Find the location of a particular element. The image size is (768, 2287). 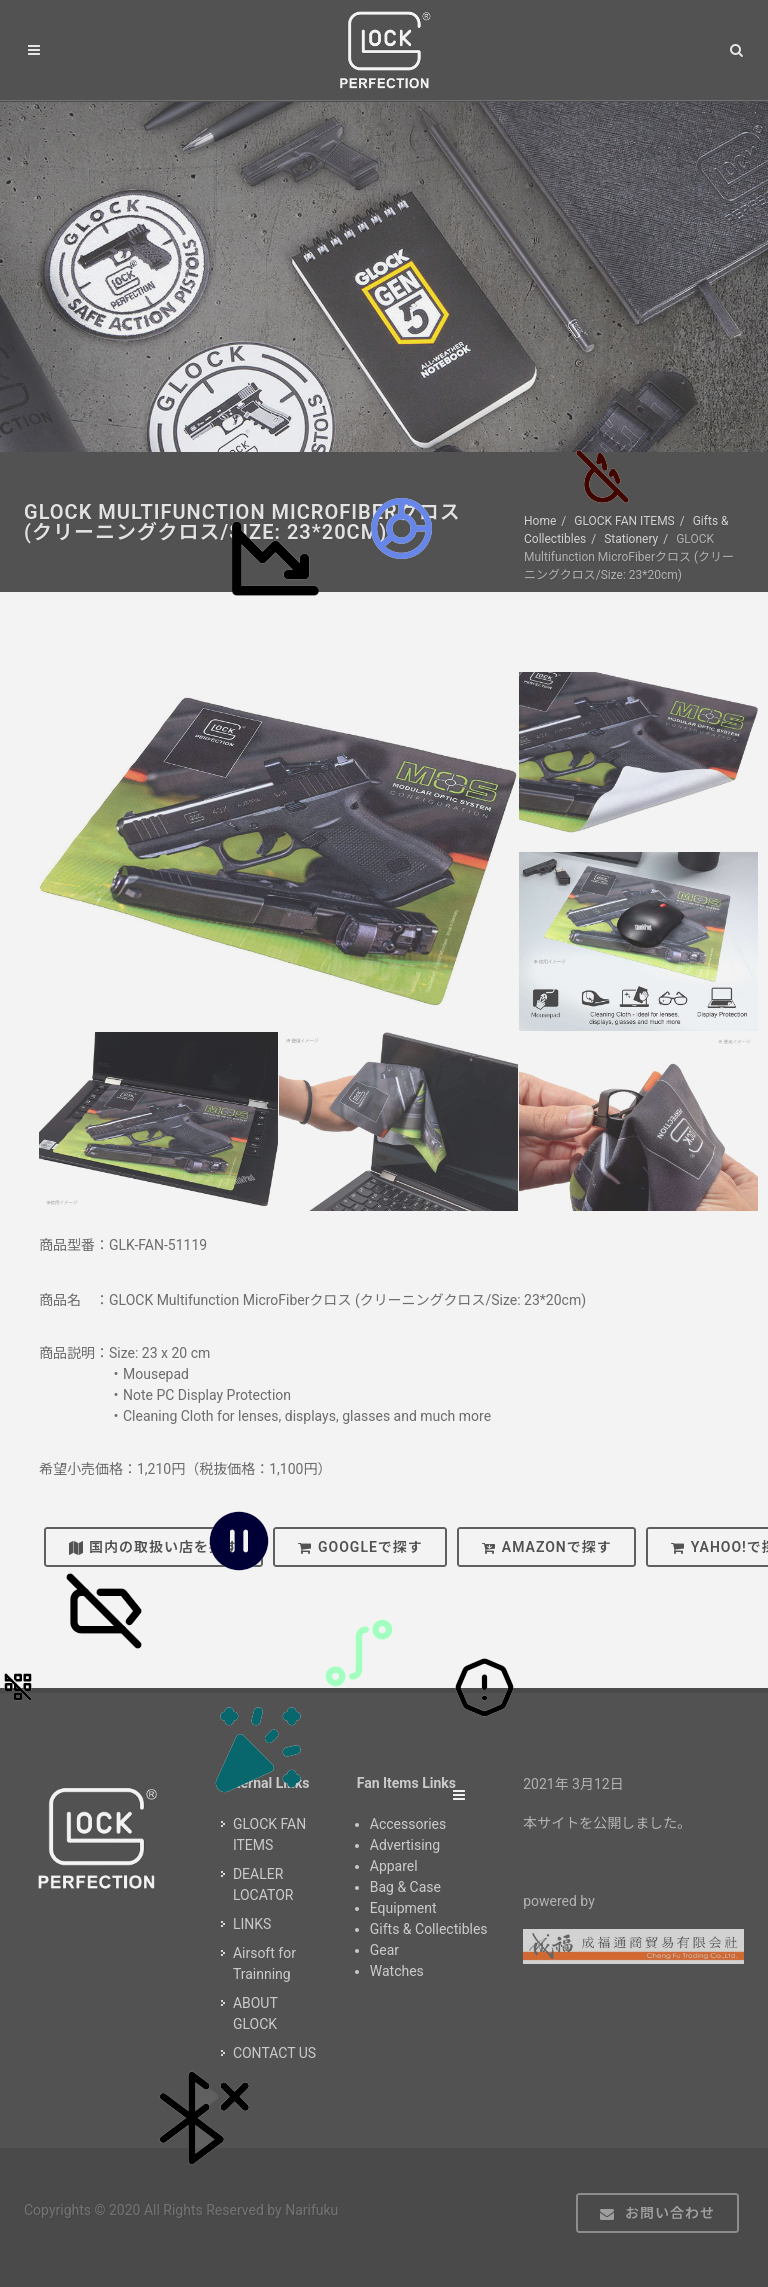

pause media playback is located at coordinates (239, 1541).